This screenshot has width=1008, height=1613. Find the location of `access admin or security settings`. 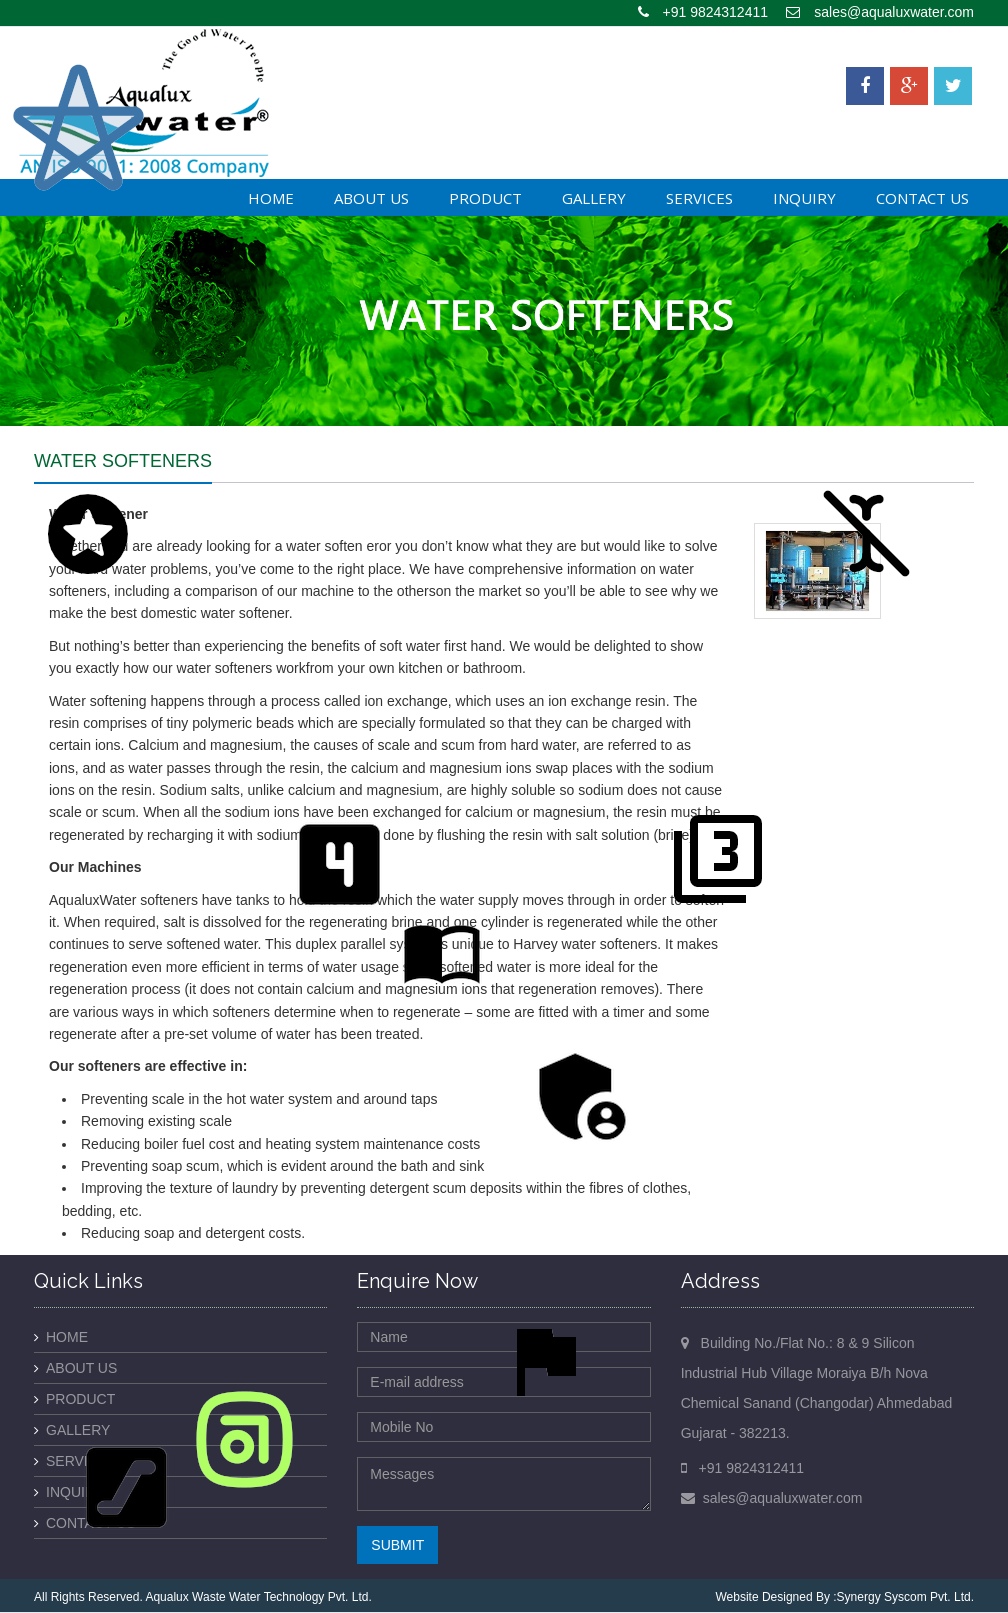

access admin or security settings is located at coordinates (582, 1096).